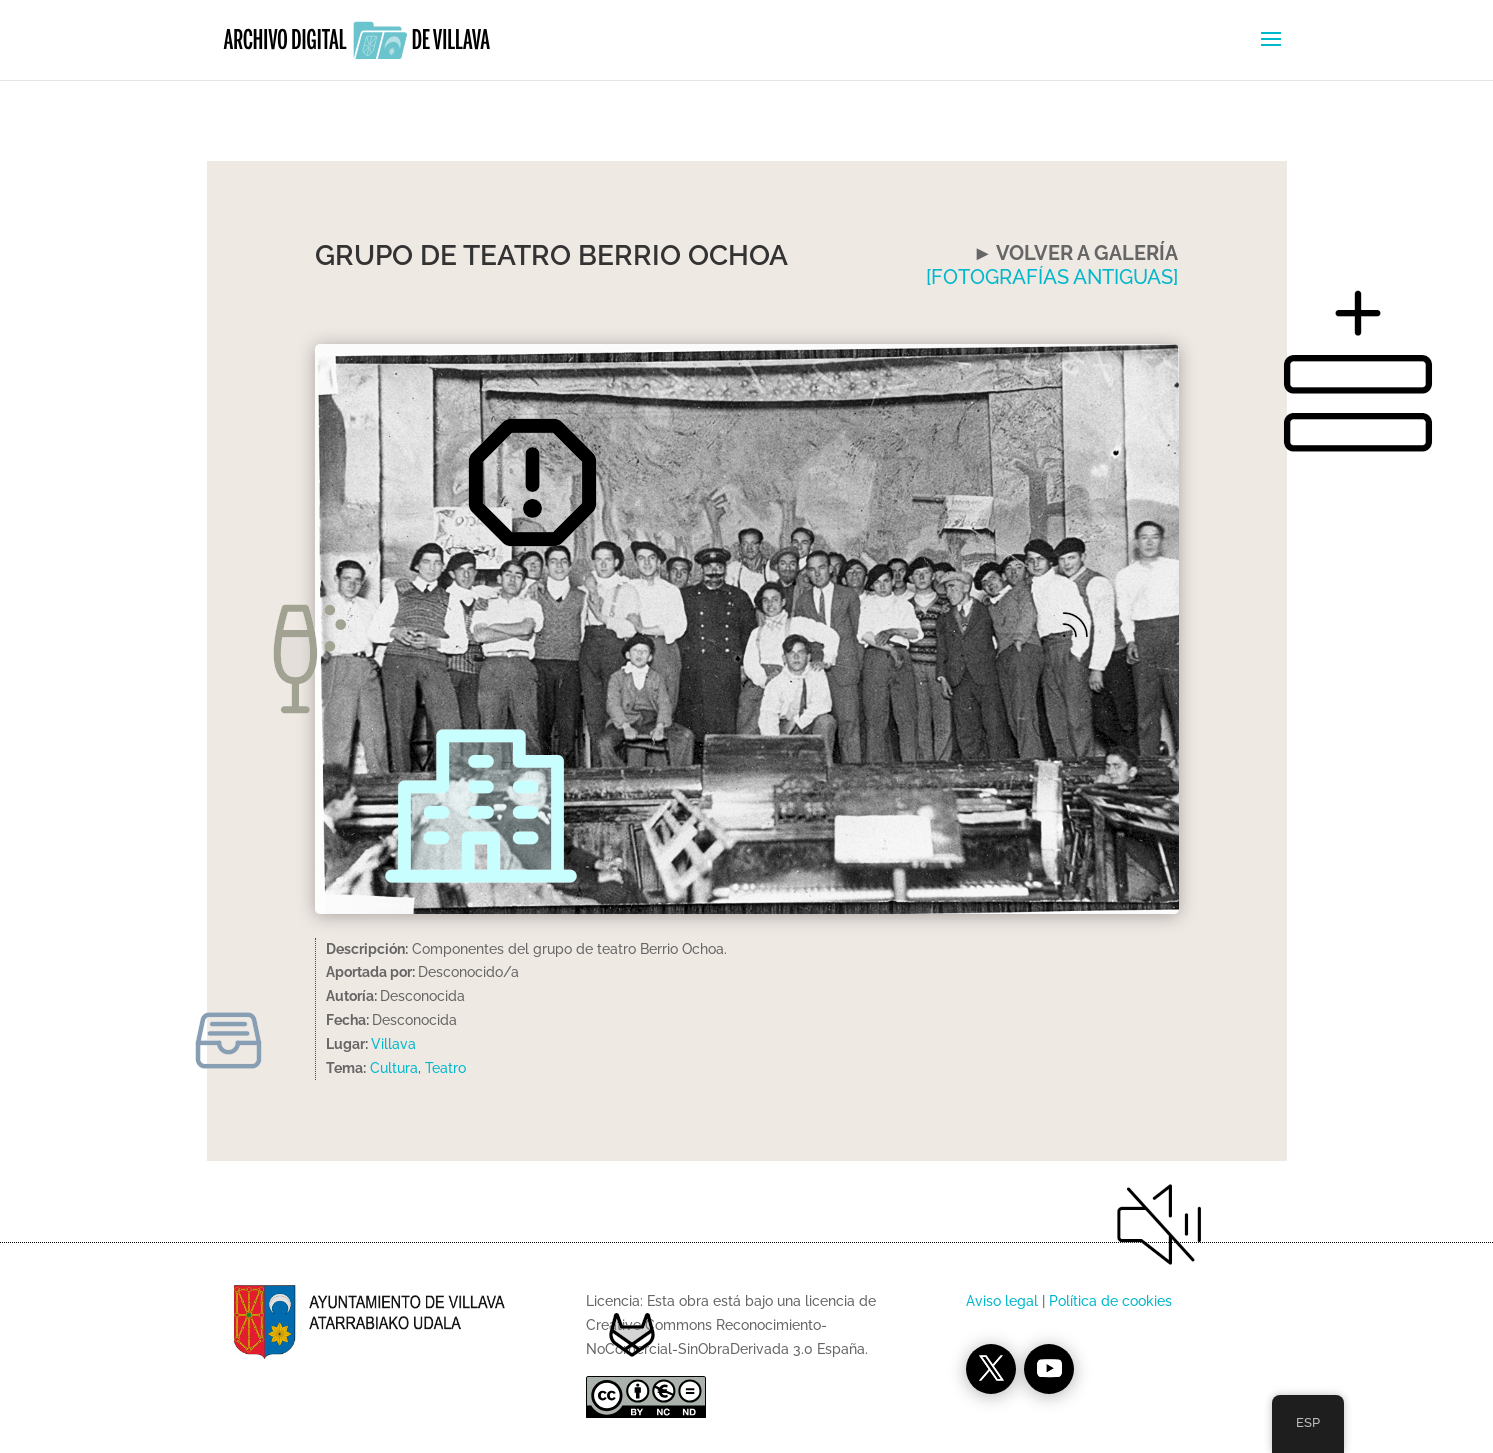 This screenshot has width=1493, height=1453. What do you see at coordinates (632, 1334) in the screenshot?
I see `open GitLab repository` at bounding box center [632, 1334].